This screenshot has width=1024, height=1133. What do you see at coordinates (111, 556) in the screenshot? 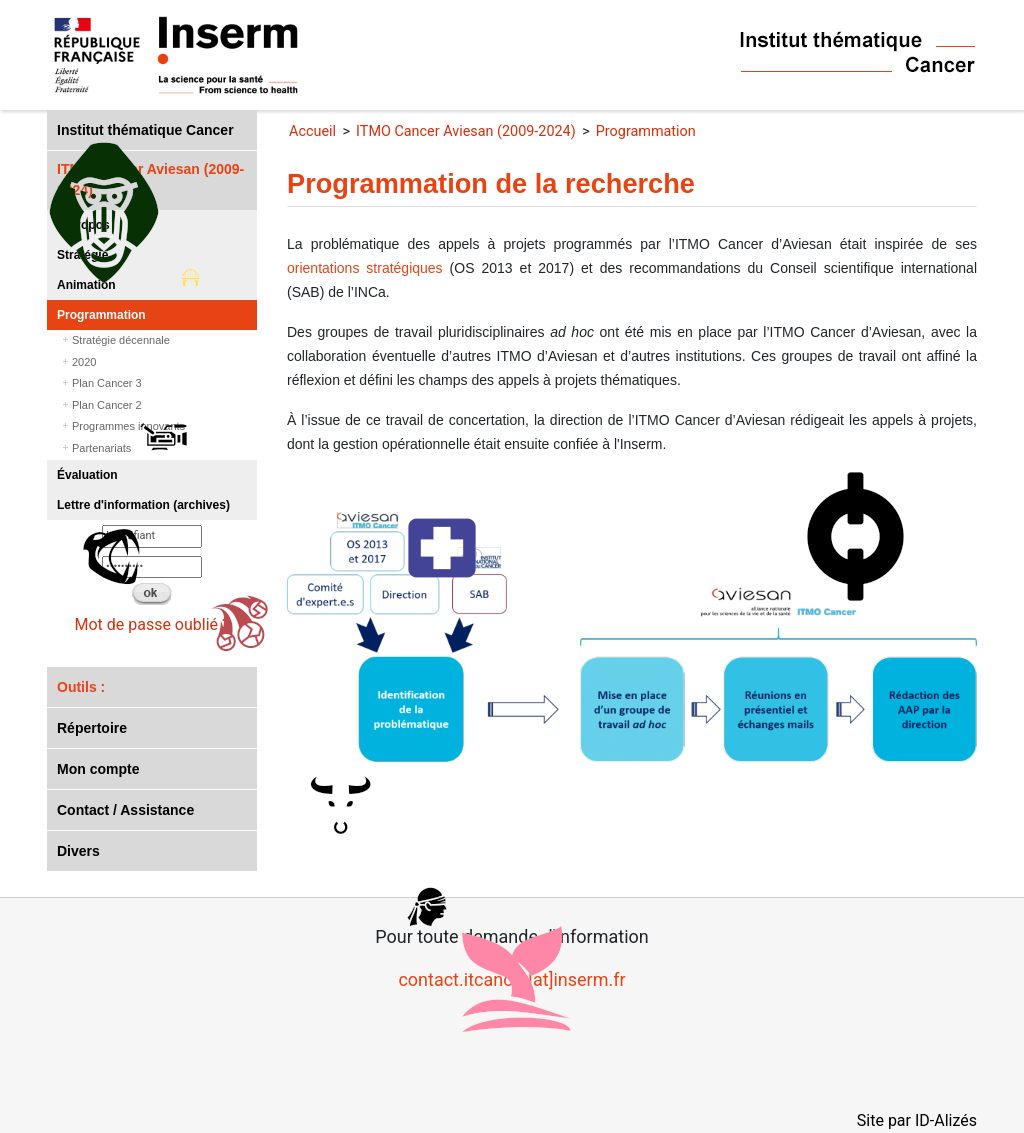
I see `indicates a beast or creature type in a game interface` at bounding box center [111, 556].